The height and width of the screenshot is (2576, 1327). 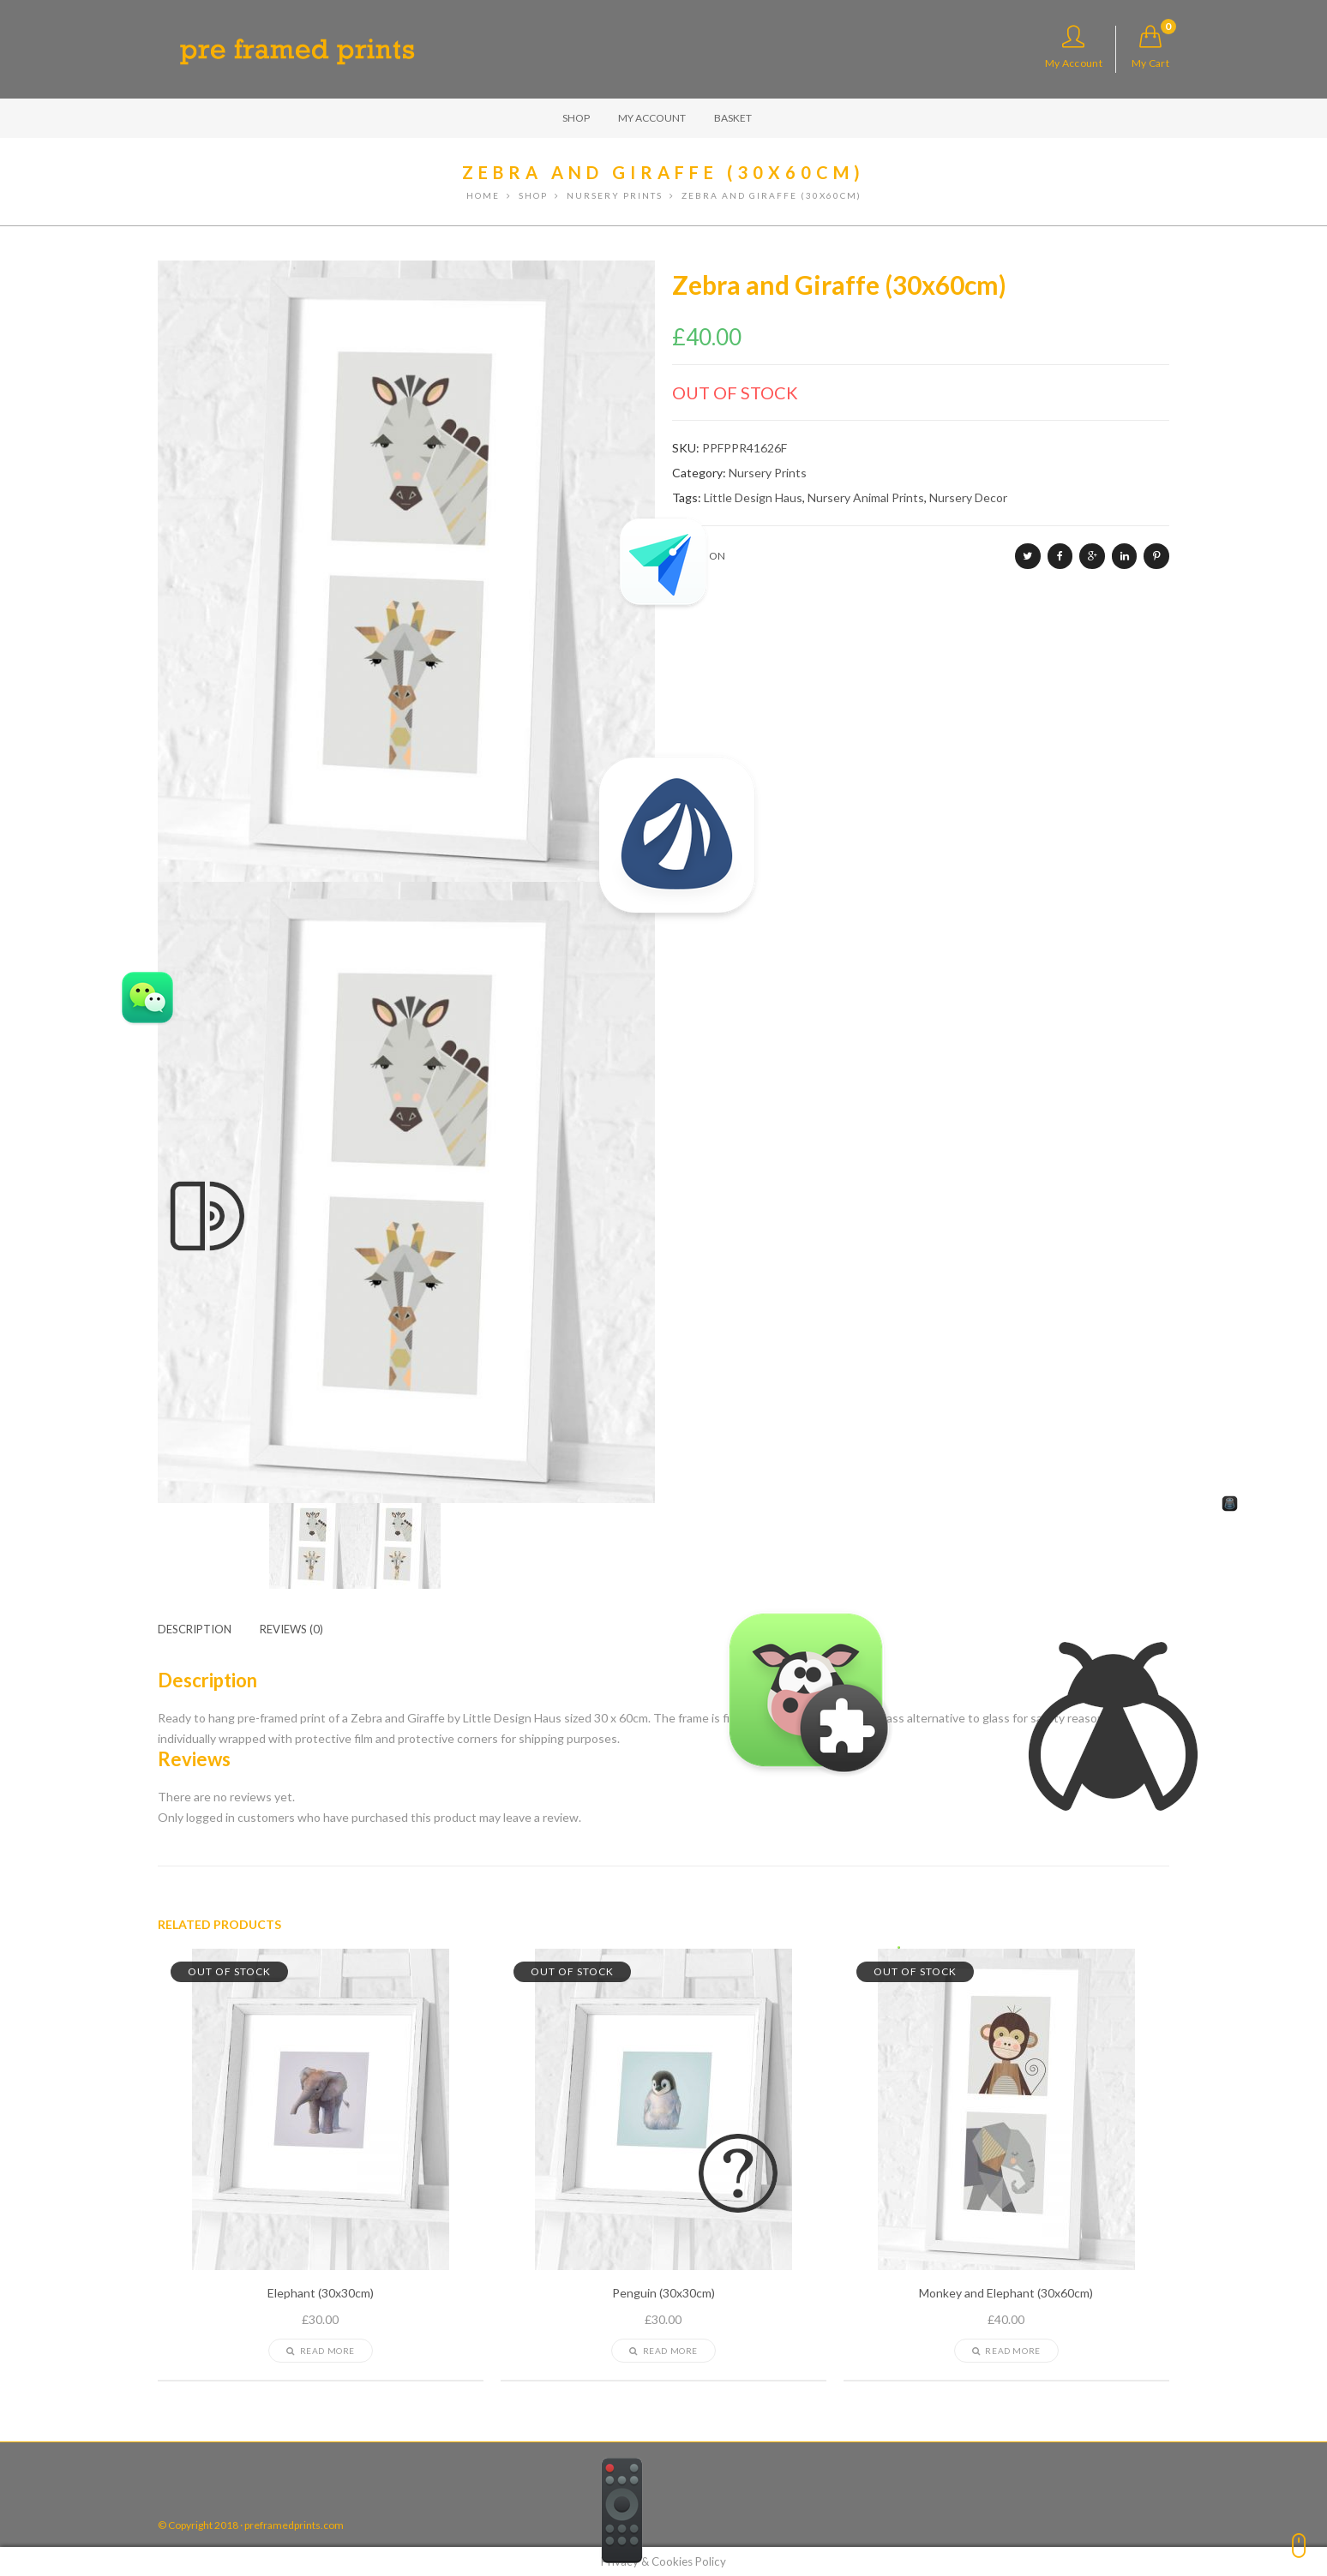 I want to click on open text-to-speech settings, so click(x=884, y=1927).